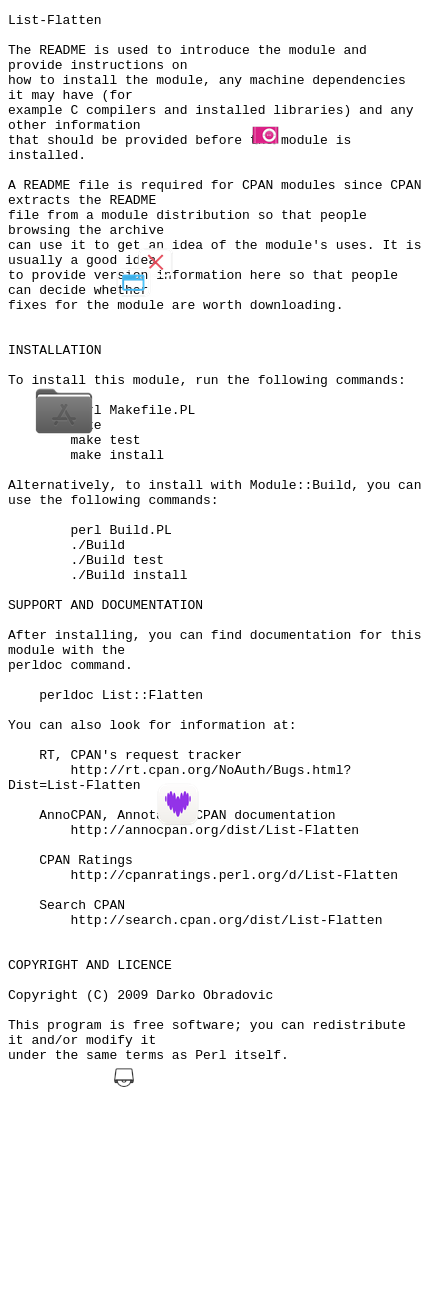 The width and height of the screenshot is (433, 1304). Describe the element at coordinates (124, 1077) in the screenshot. I see `access optical disc drive` at that location.